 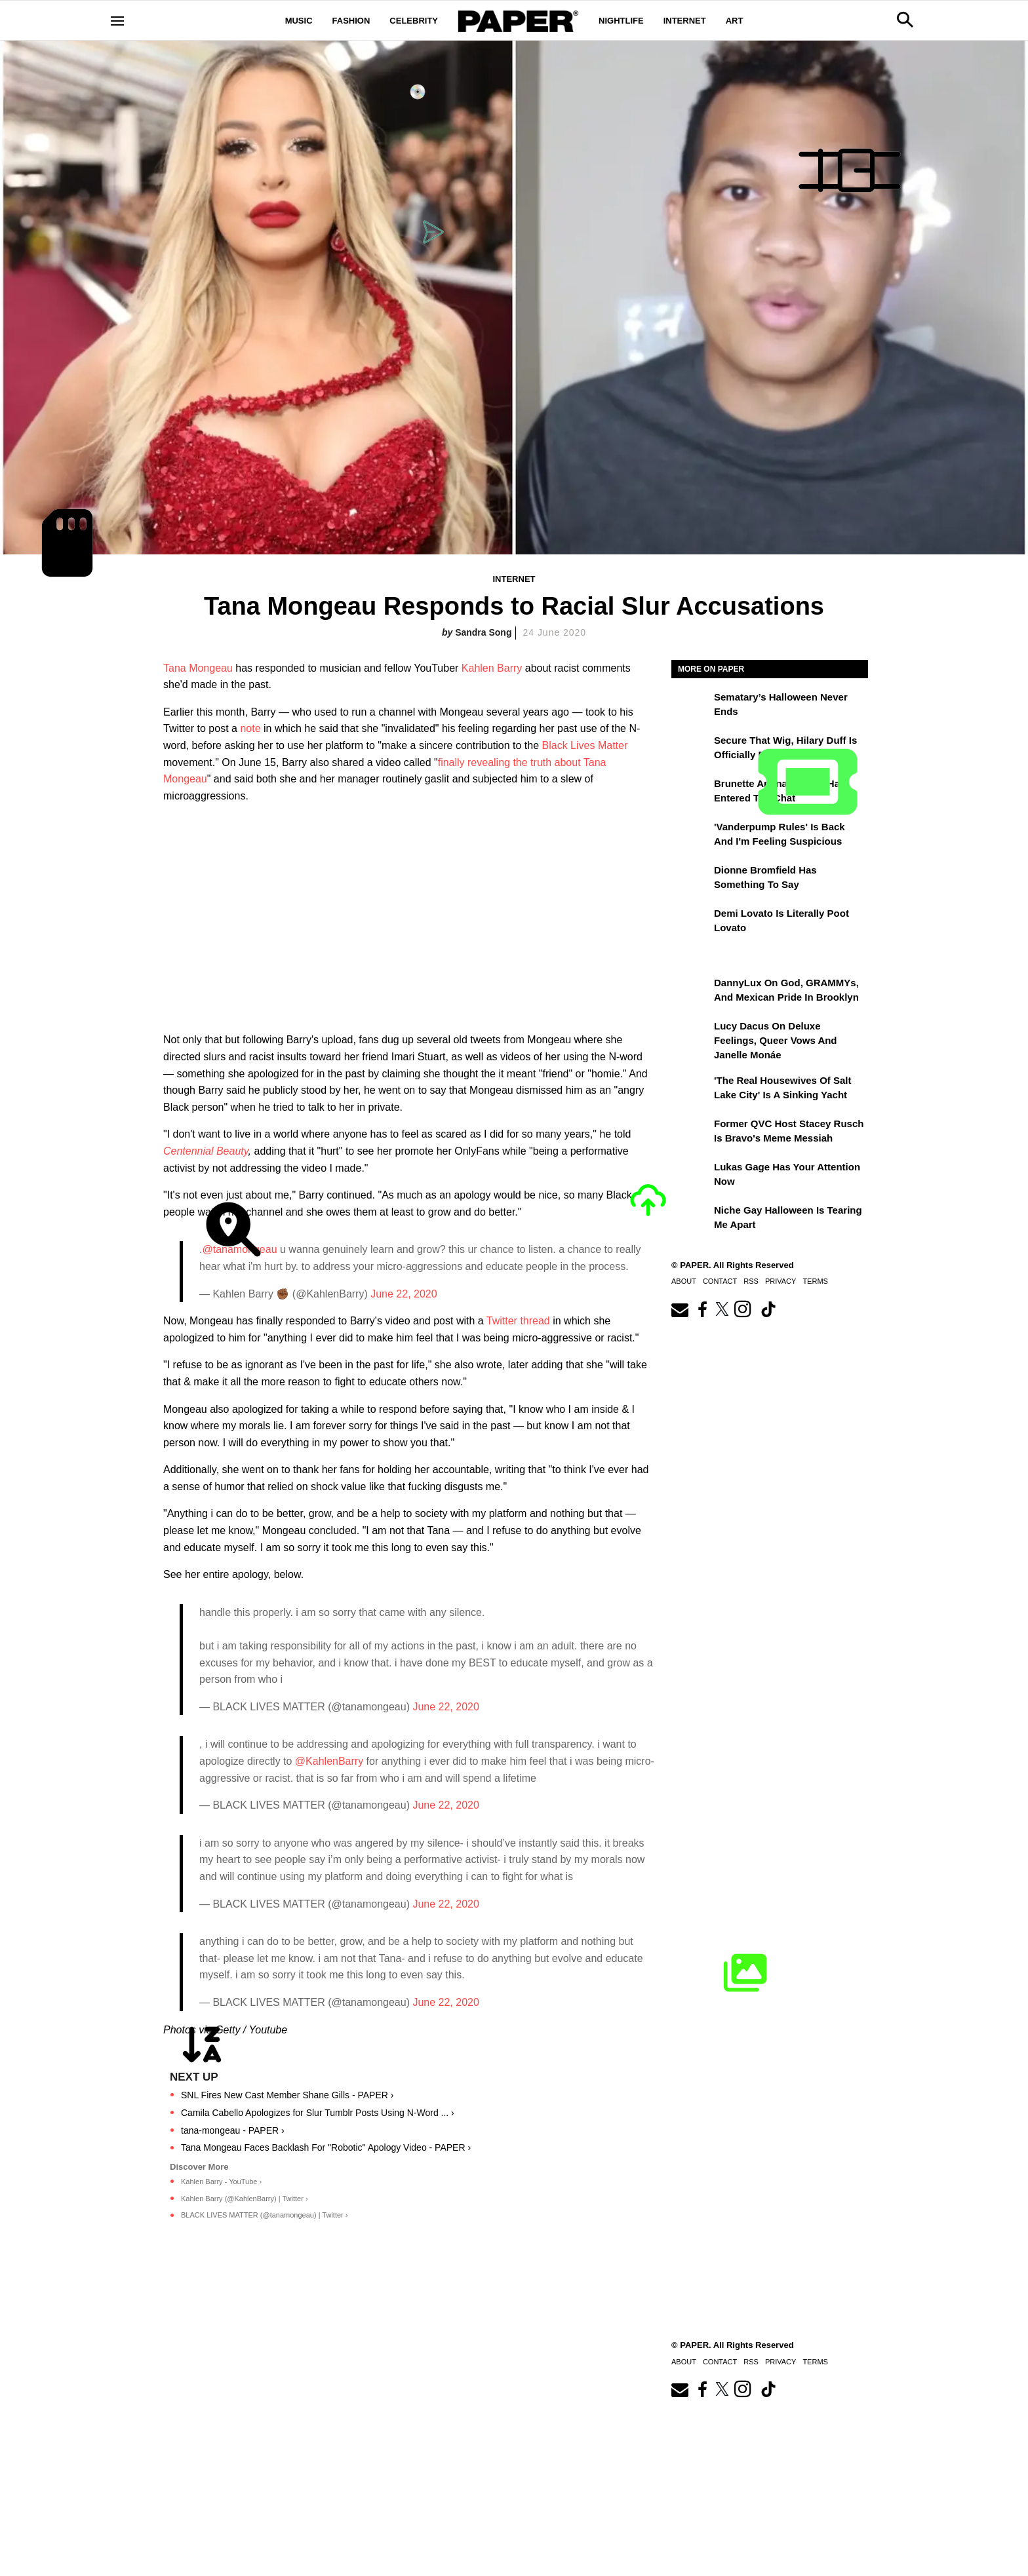 I want to click on adjust belt or strap settings, so click(x=850, y=170).